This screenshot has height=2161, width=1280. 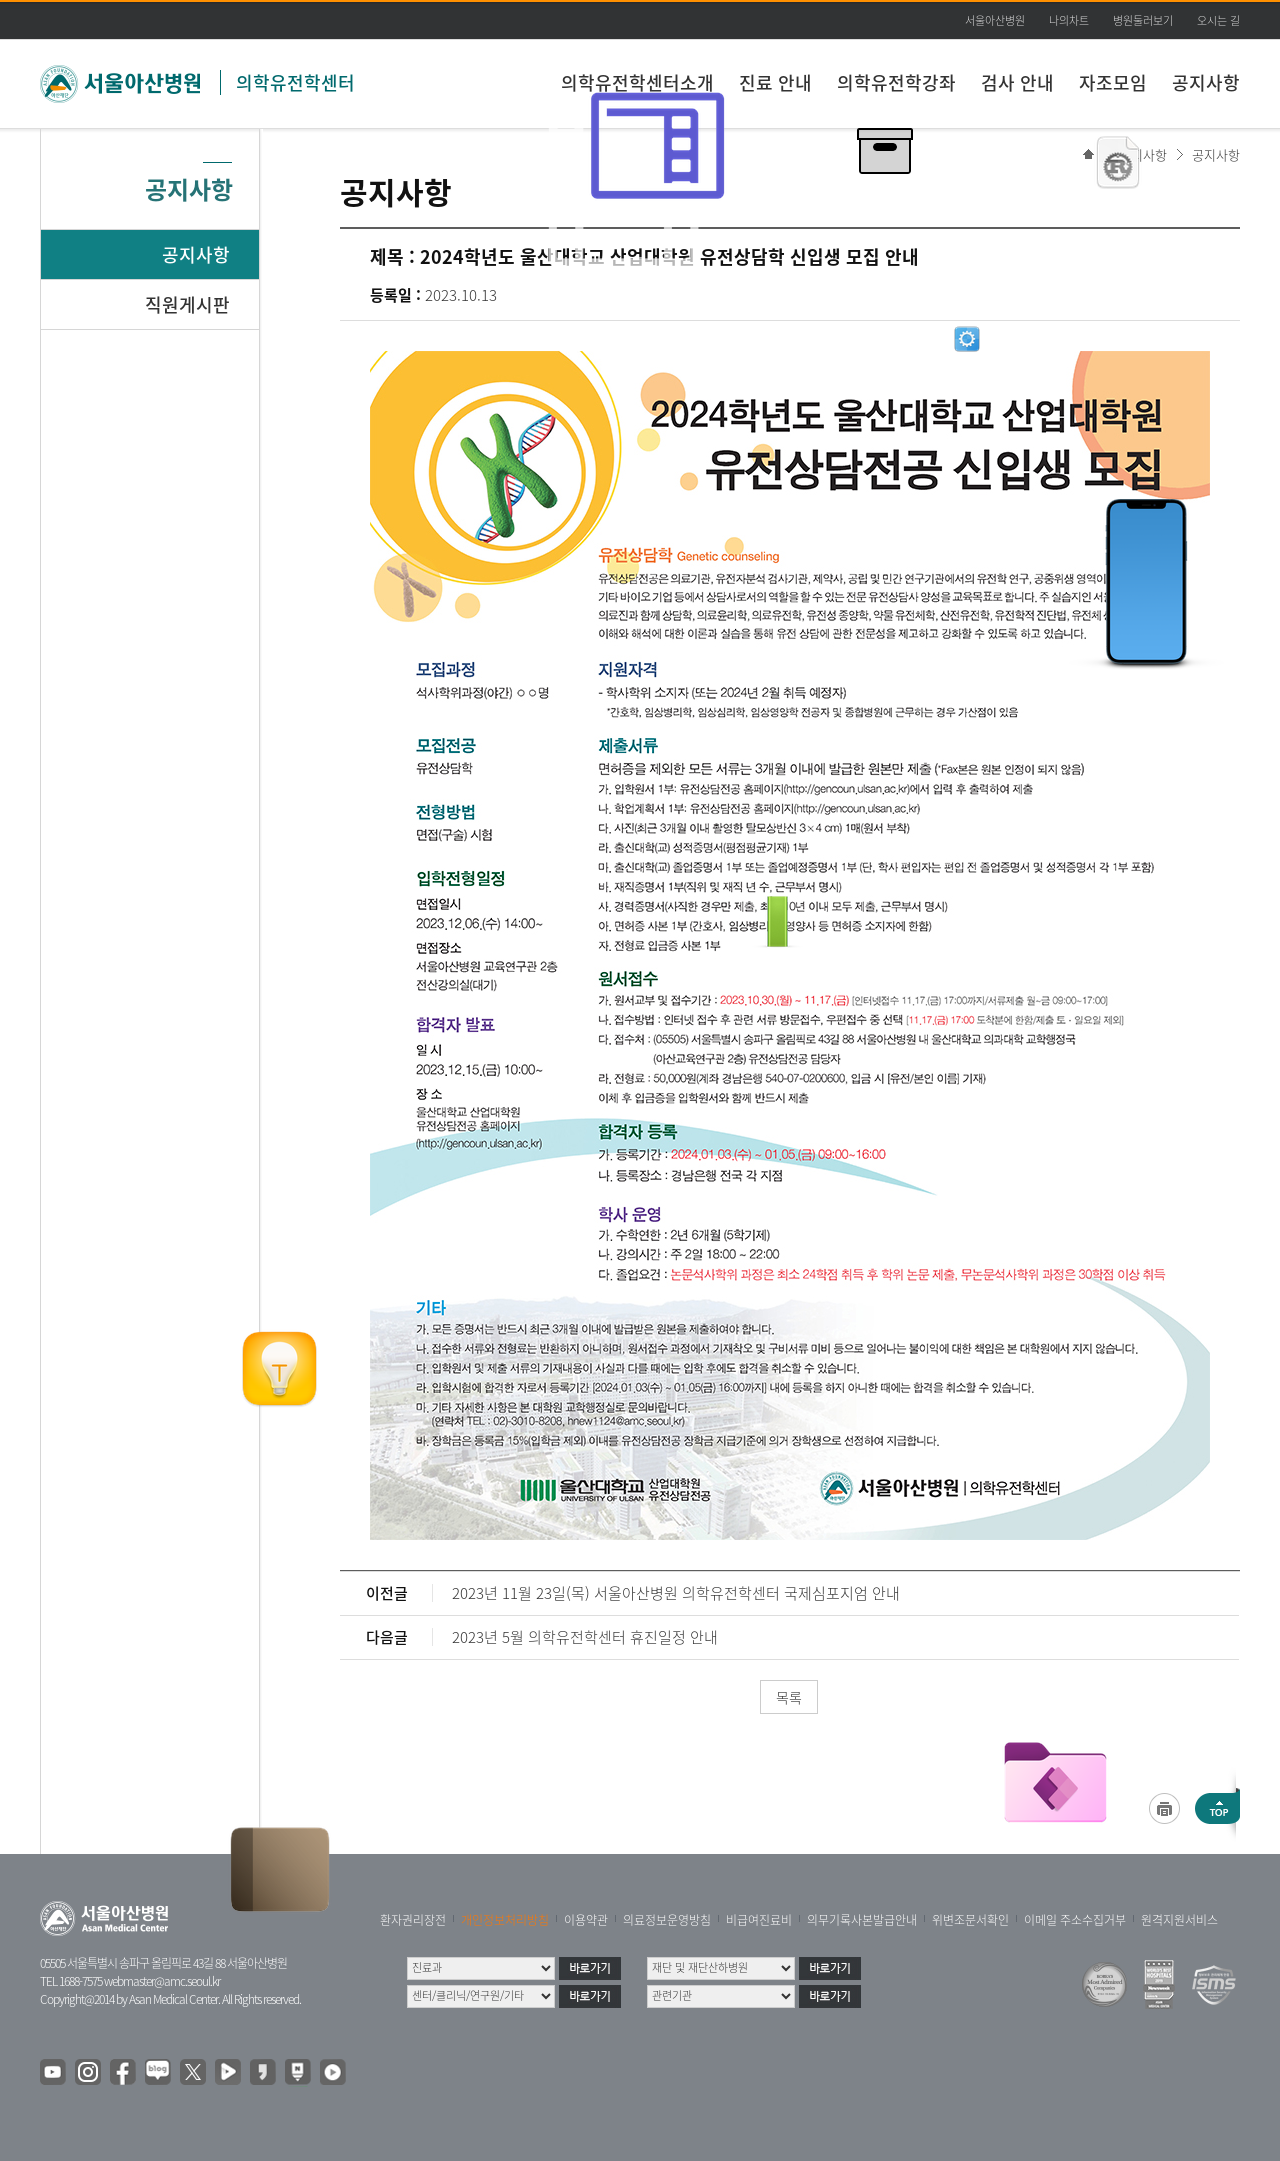 I want to click on iPhone 12 Pro device icon, so click(x=1146, y=584).